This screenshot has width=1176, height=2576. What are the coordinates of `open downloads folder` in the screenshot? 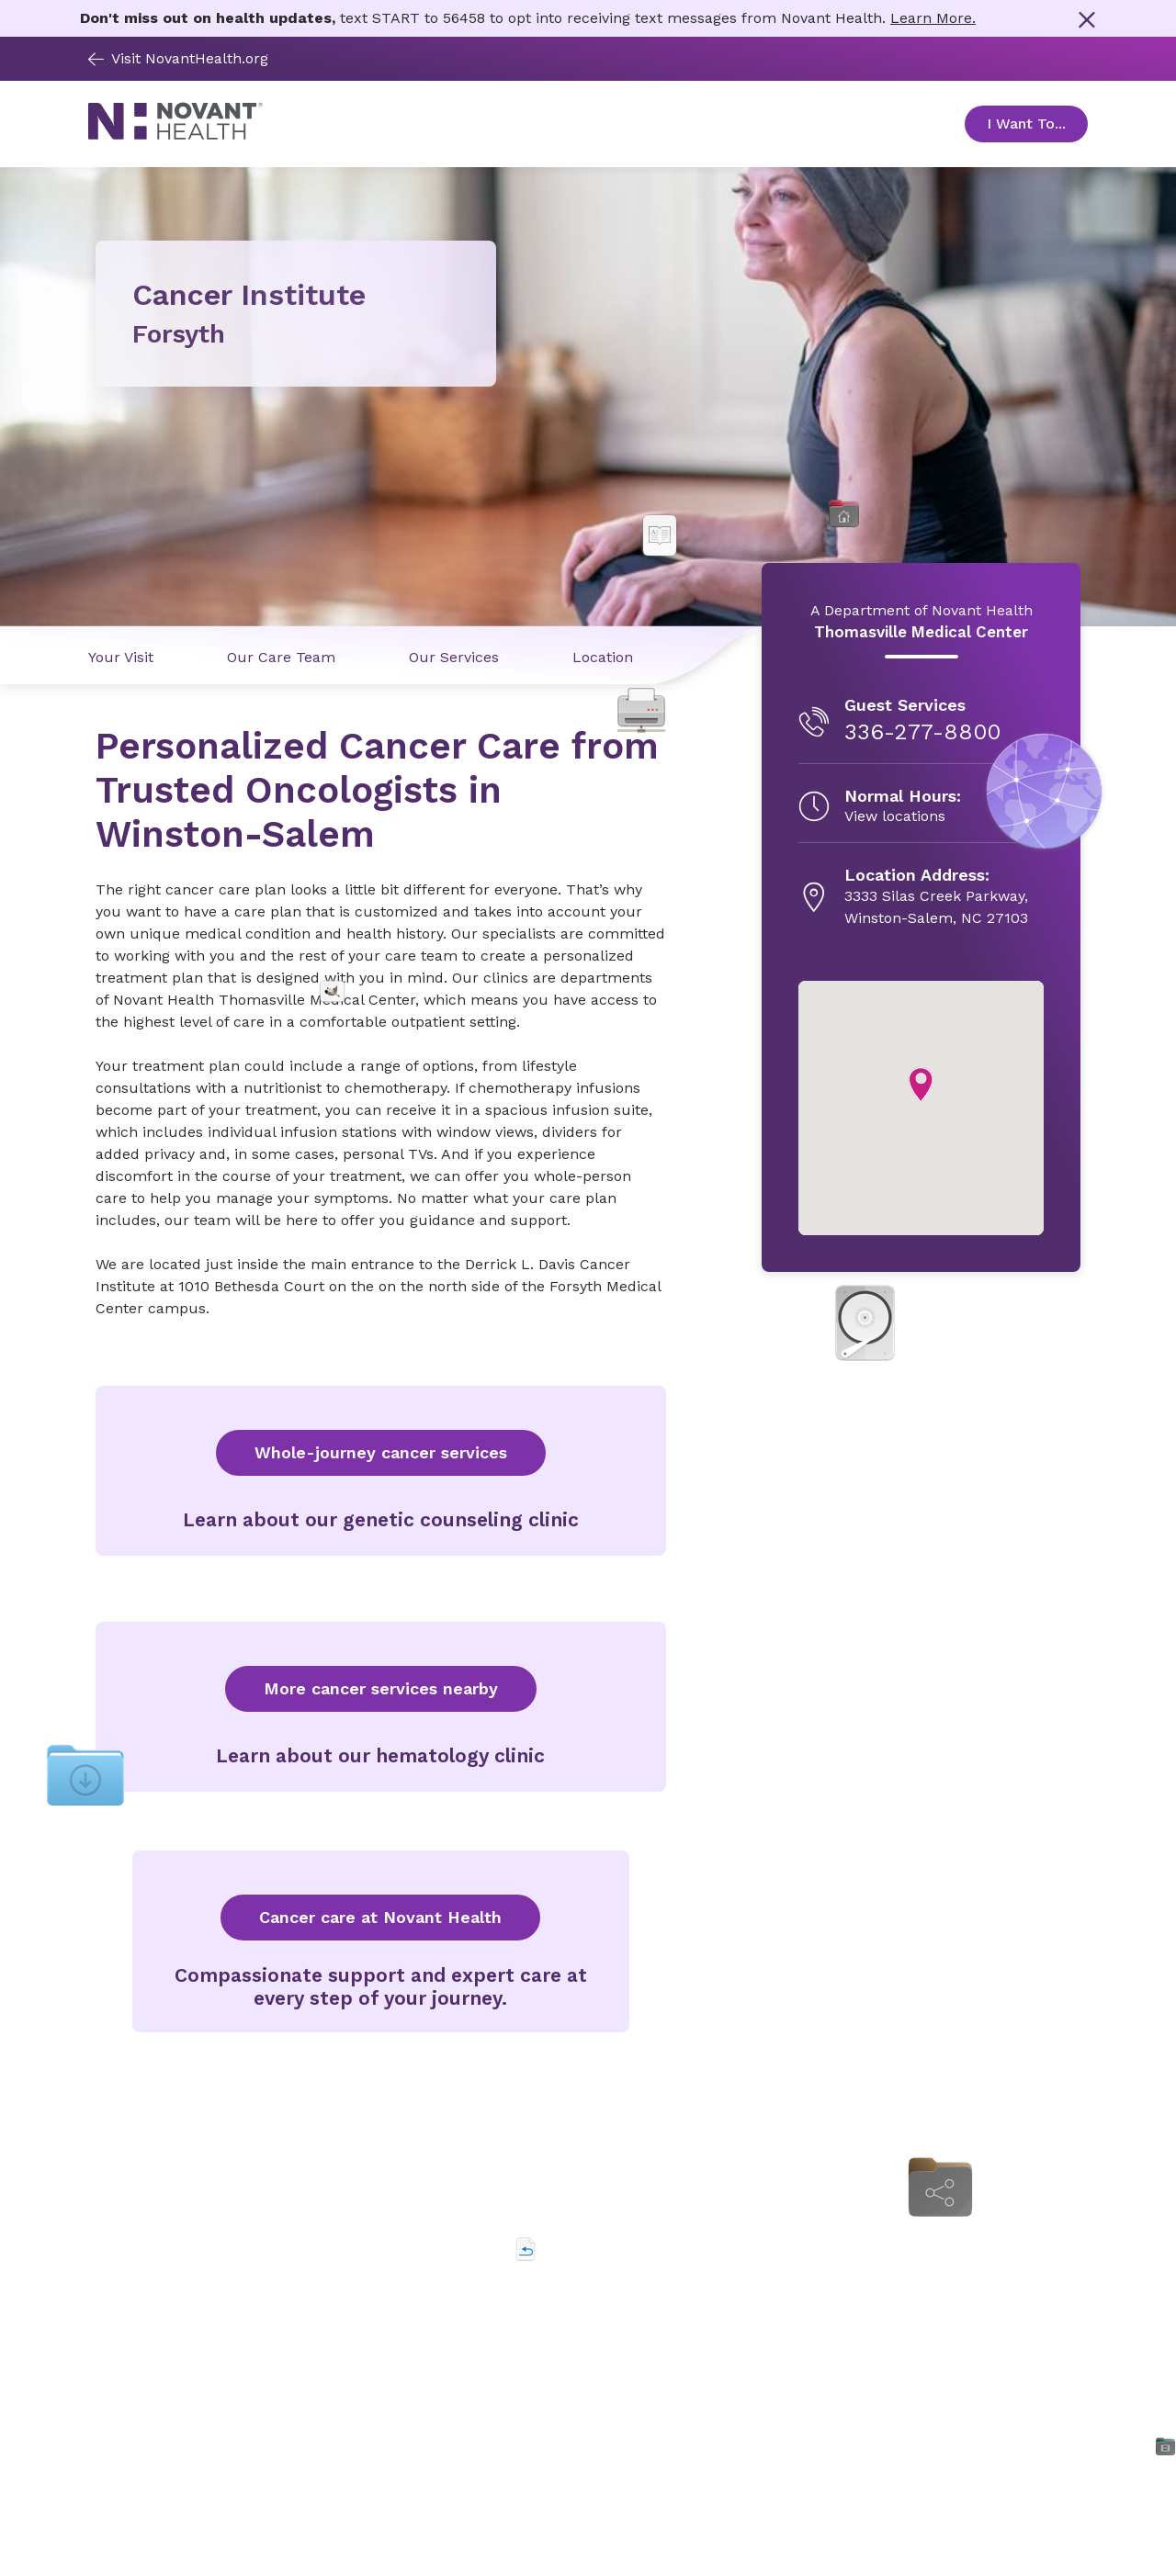 It's located at (85, 1775).